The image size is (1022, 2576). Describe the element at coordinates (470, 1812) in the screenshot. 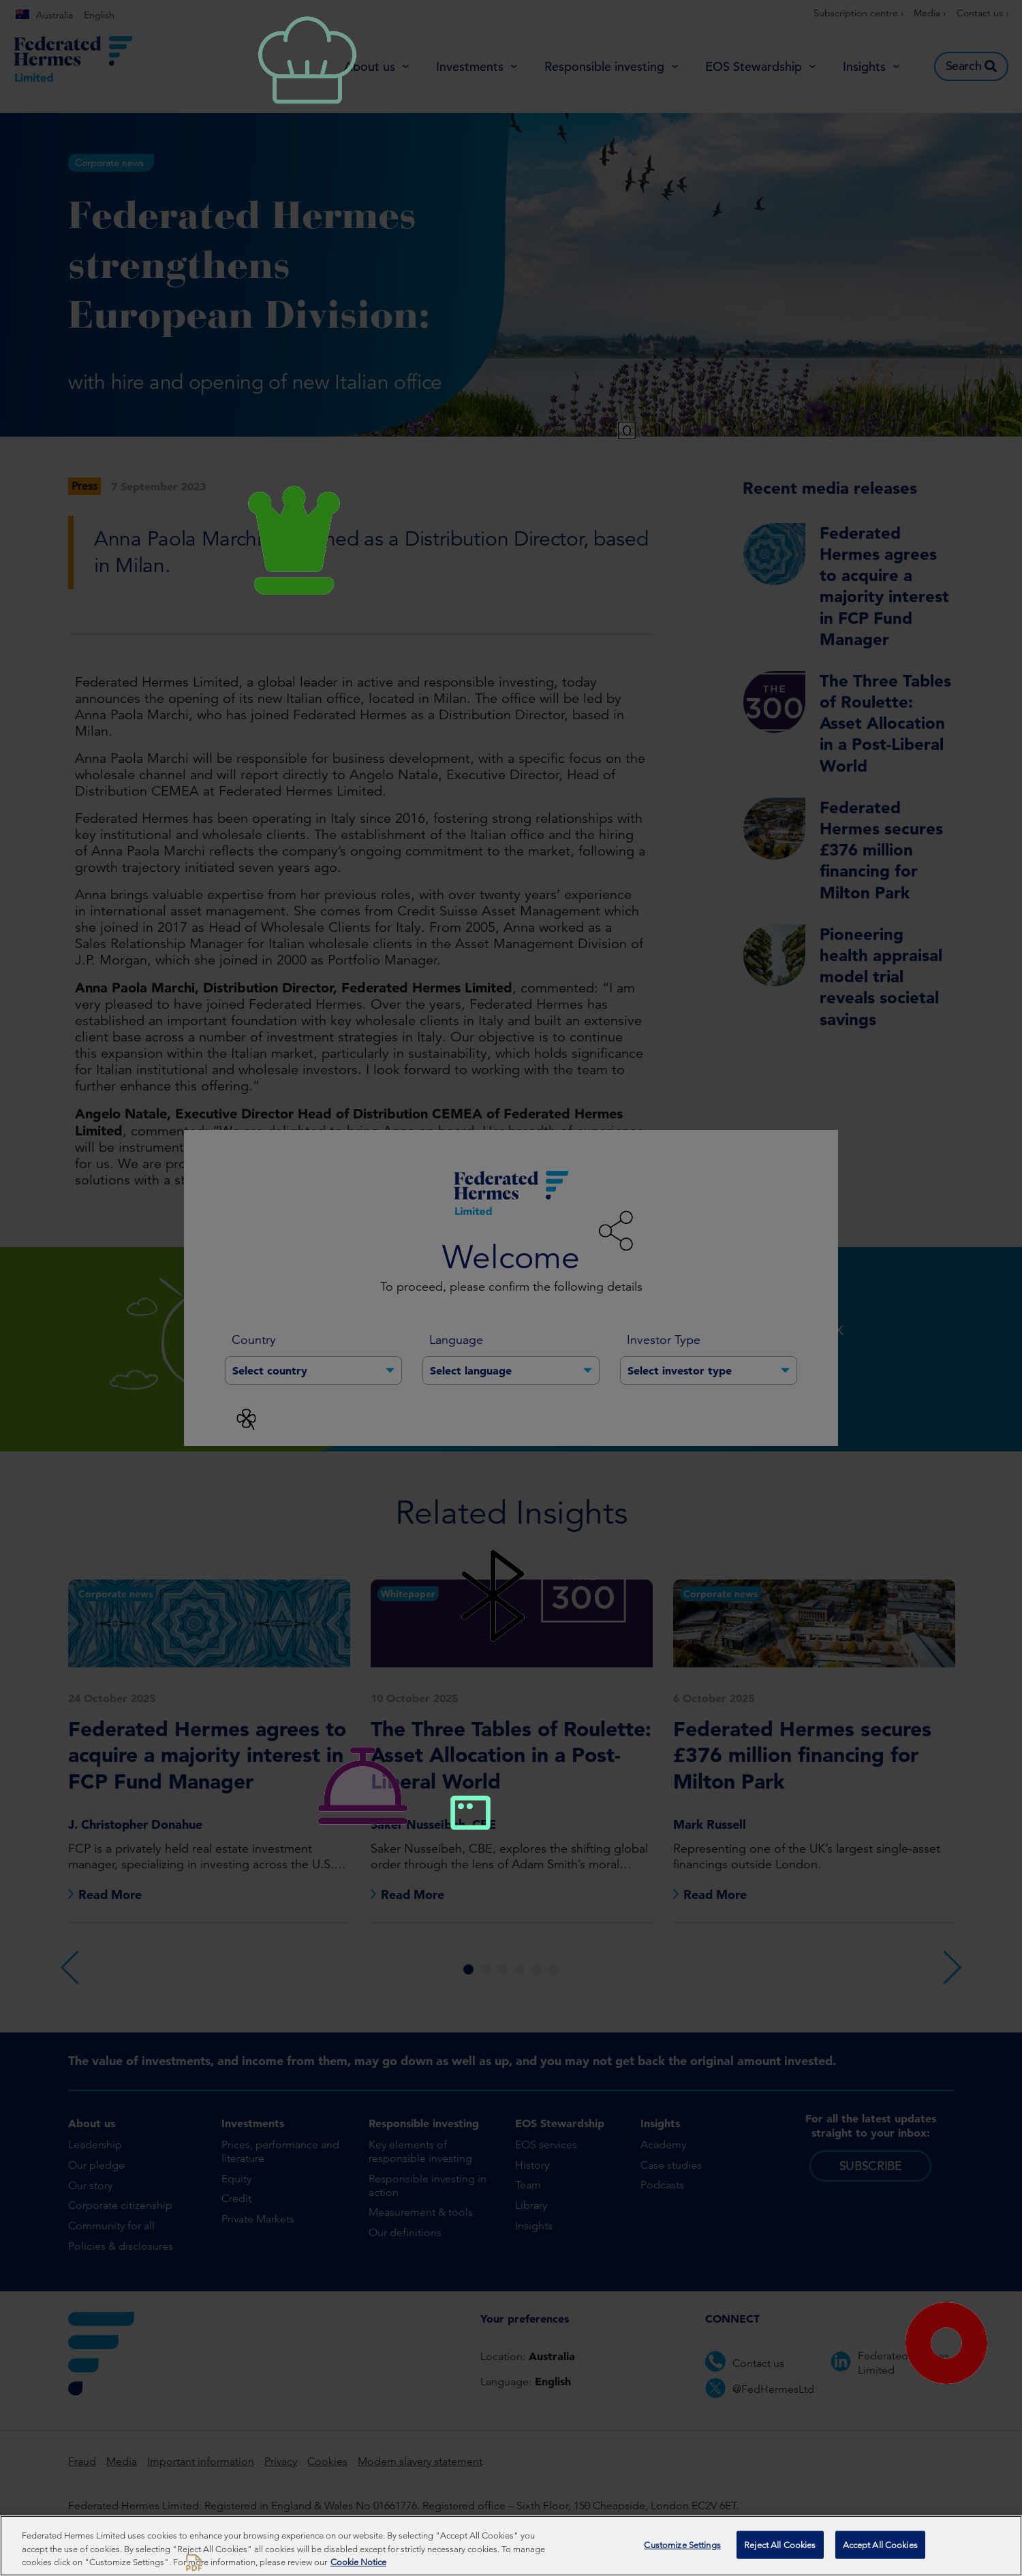

I see `open application window` at that location.